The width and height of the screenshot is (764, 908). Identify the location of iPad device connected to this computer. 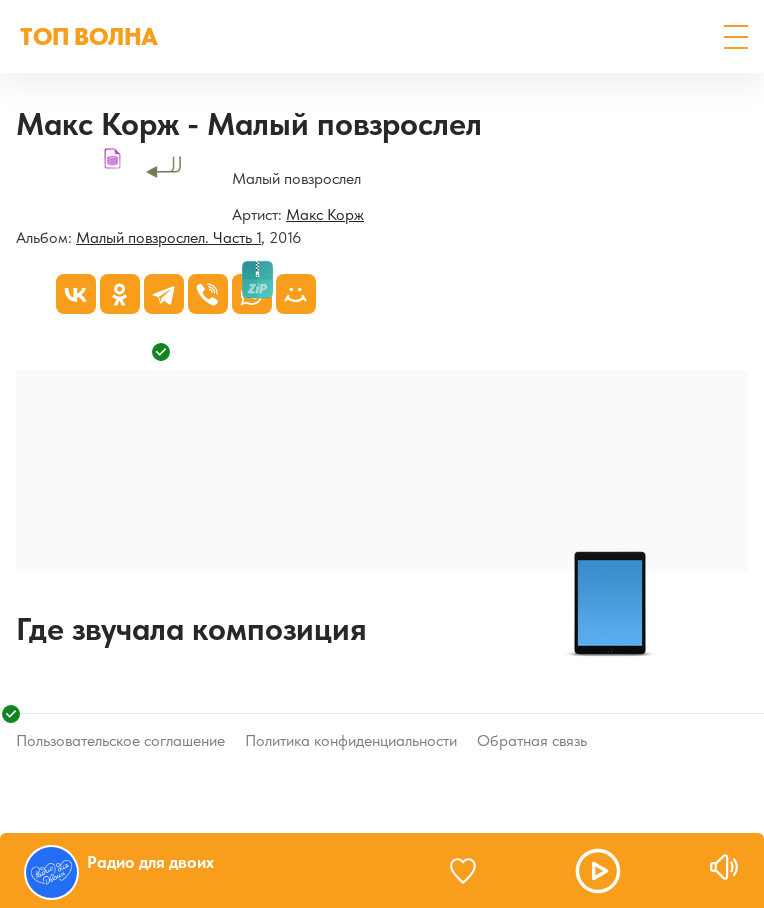
(610, 604).